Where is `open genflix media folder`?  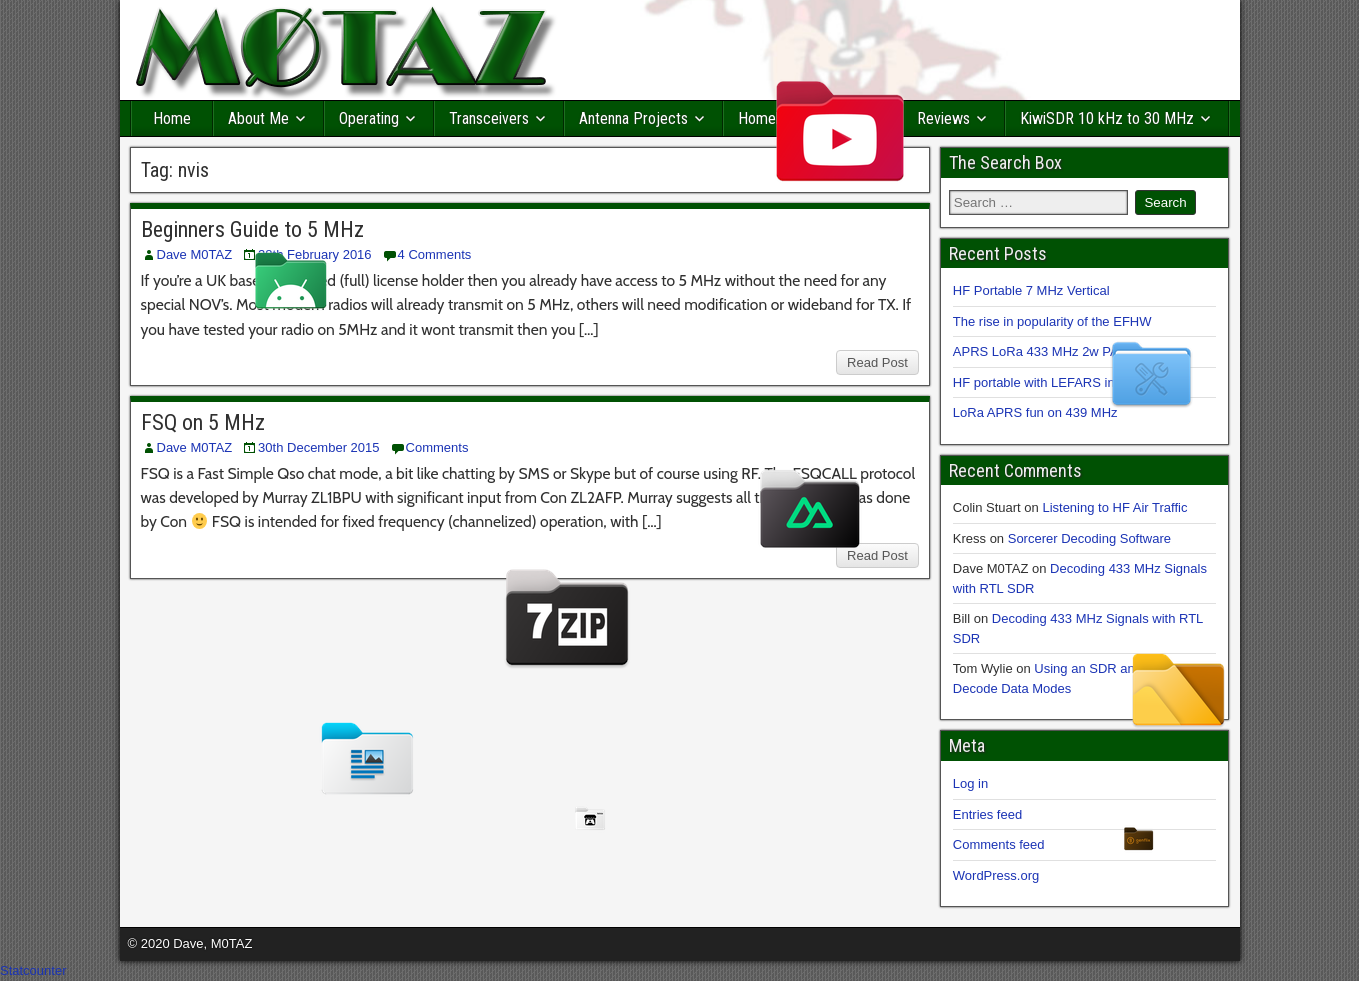
open genflix media folder is located at coordinates (1138, 839).